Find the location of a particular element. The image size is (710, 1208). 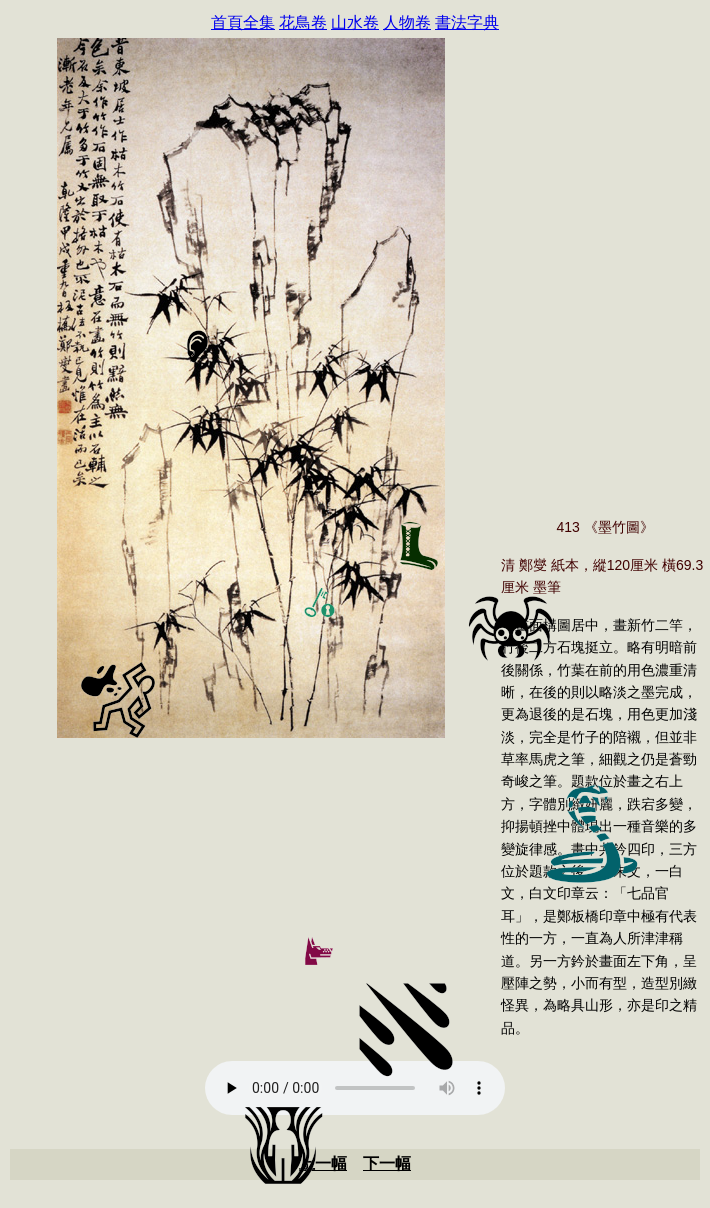

lock or unlock a game item is located at coordinates (319, 602).